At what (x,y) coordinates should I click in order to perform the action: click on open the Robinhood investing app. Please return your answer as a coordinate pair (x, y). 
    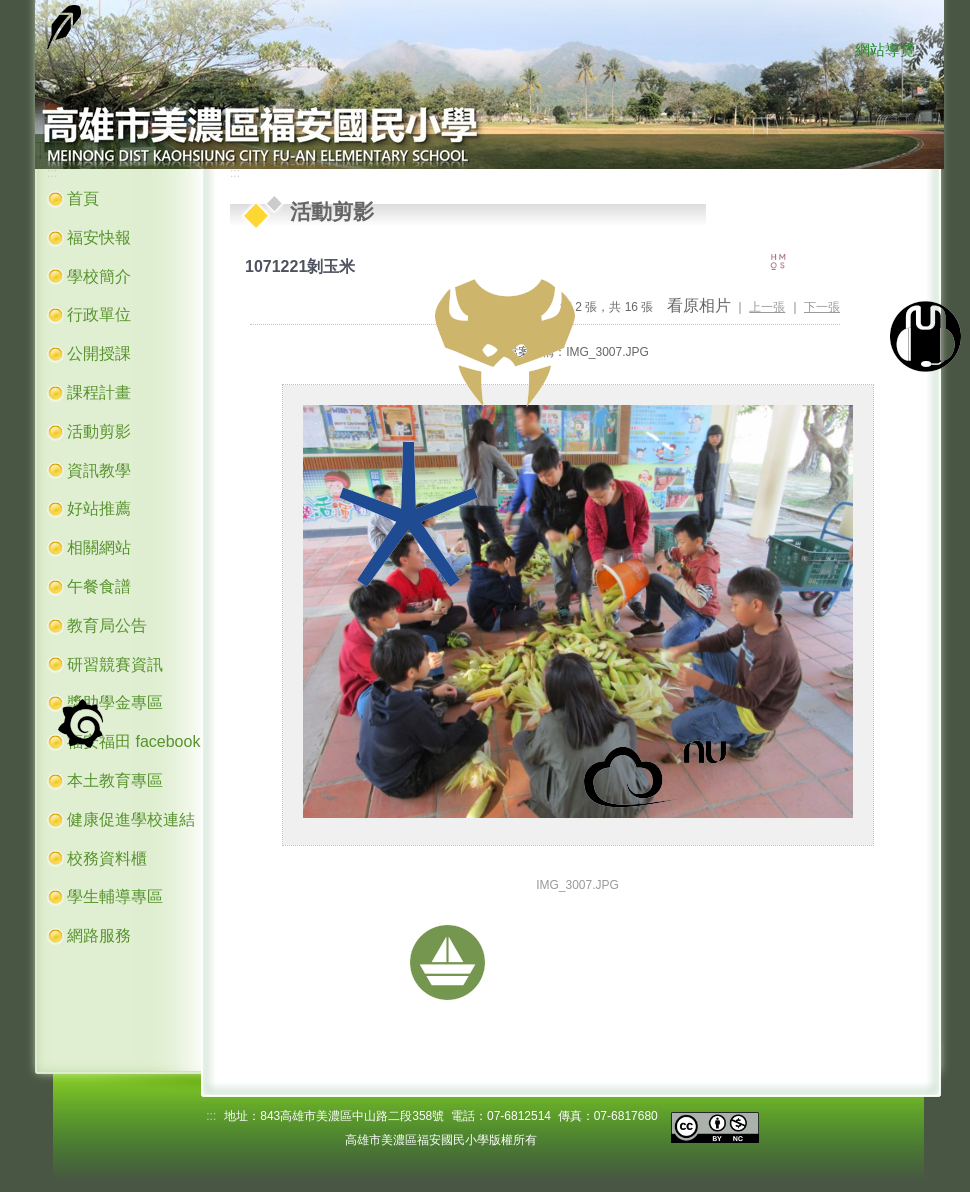
    Looking at the image, I should click on (64, 27).